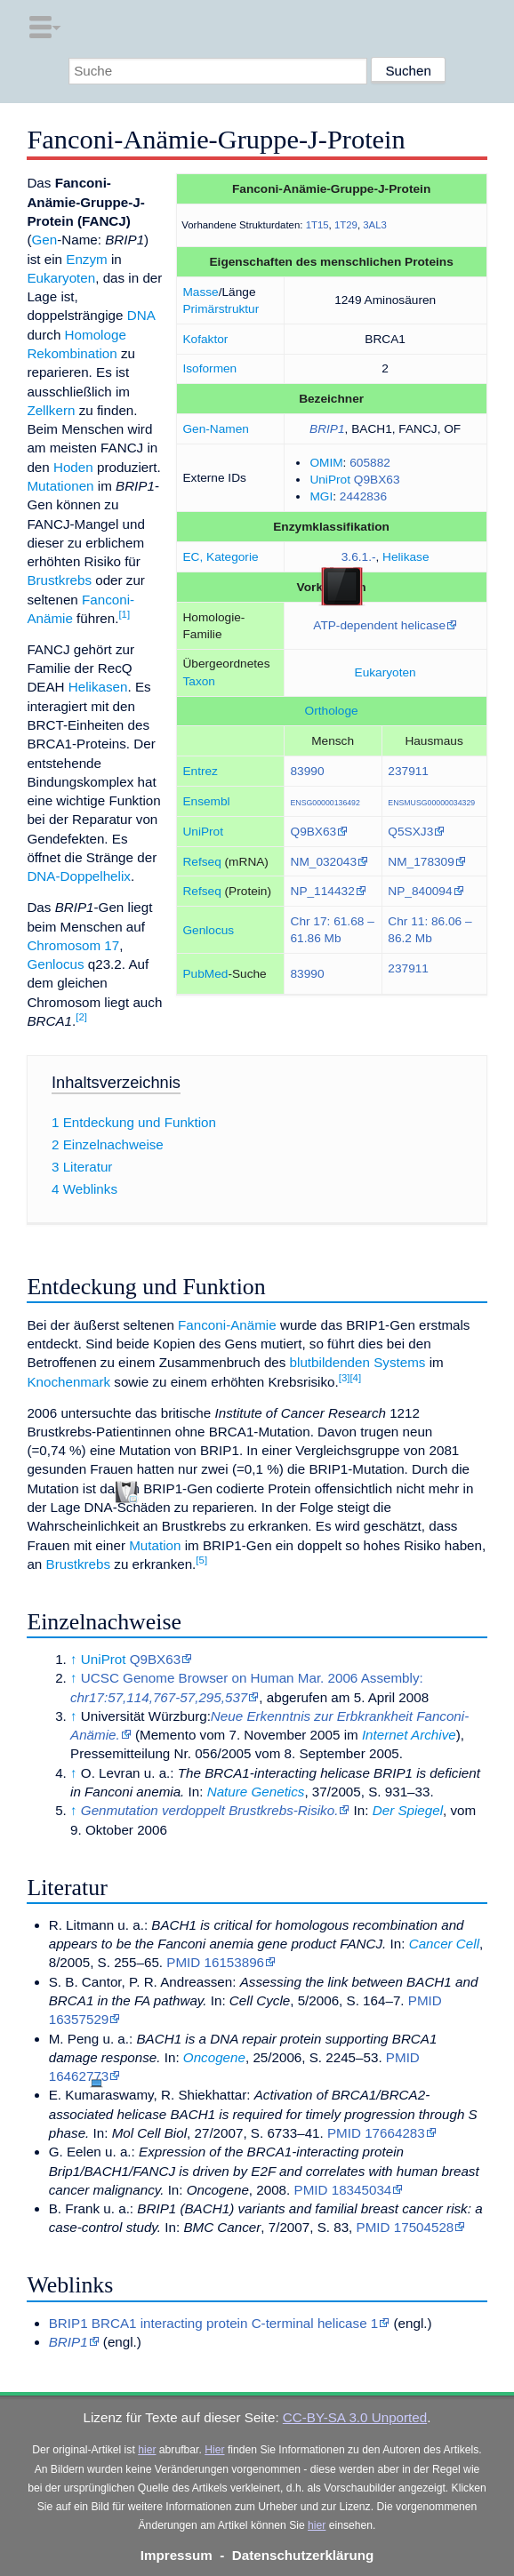 This screenshot has height=2576, width=514. I want to click on represents this macbook device in system settings, so click(96, 2082).